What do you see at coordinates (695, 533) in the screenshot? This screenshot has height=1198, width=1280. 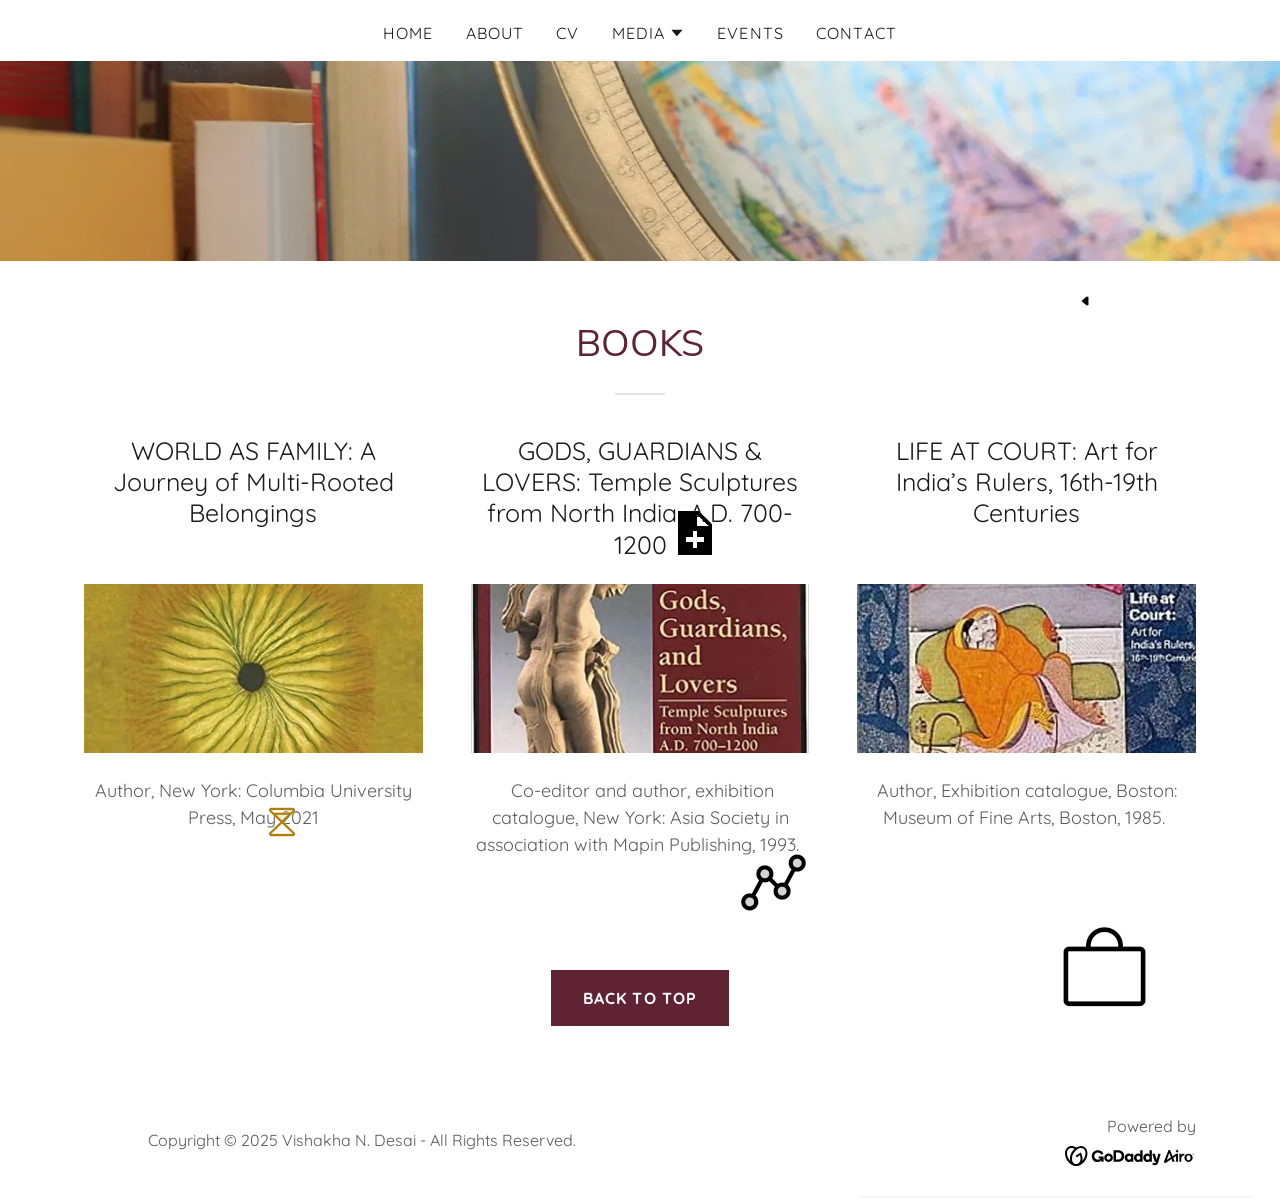 I see `create a new note or document` at bounding box center [695, 533].